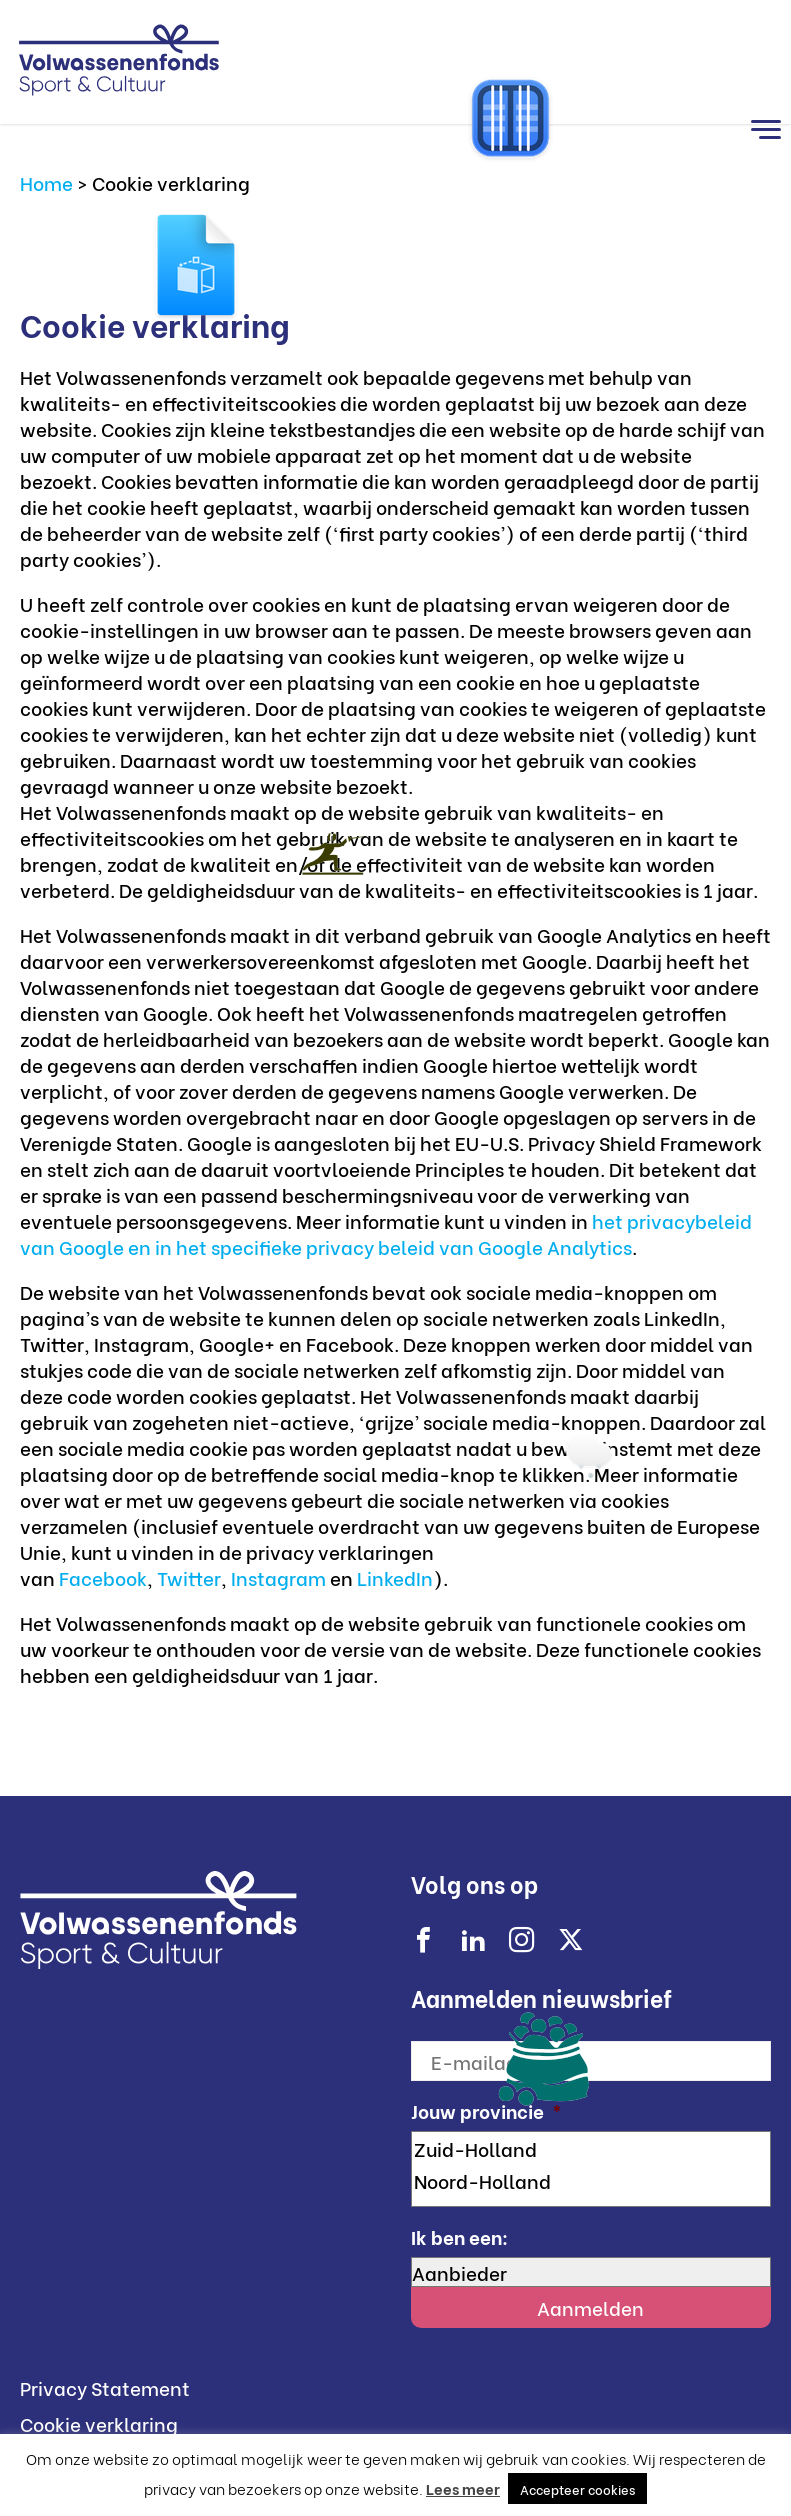 This screenshot has width=791, height=2516. Describe the element at coordinates (510, 119) in the screenshot. I see `open virtualization container settings` at that location.